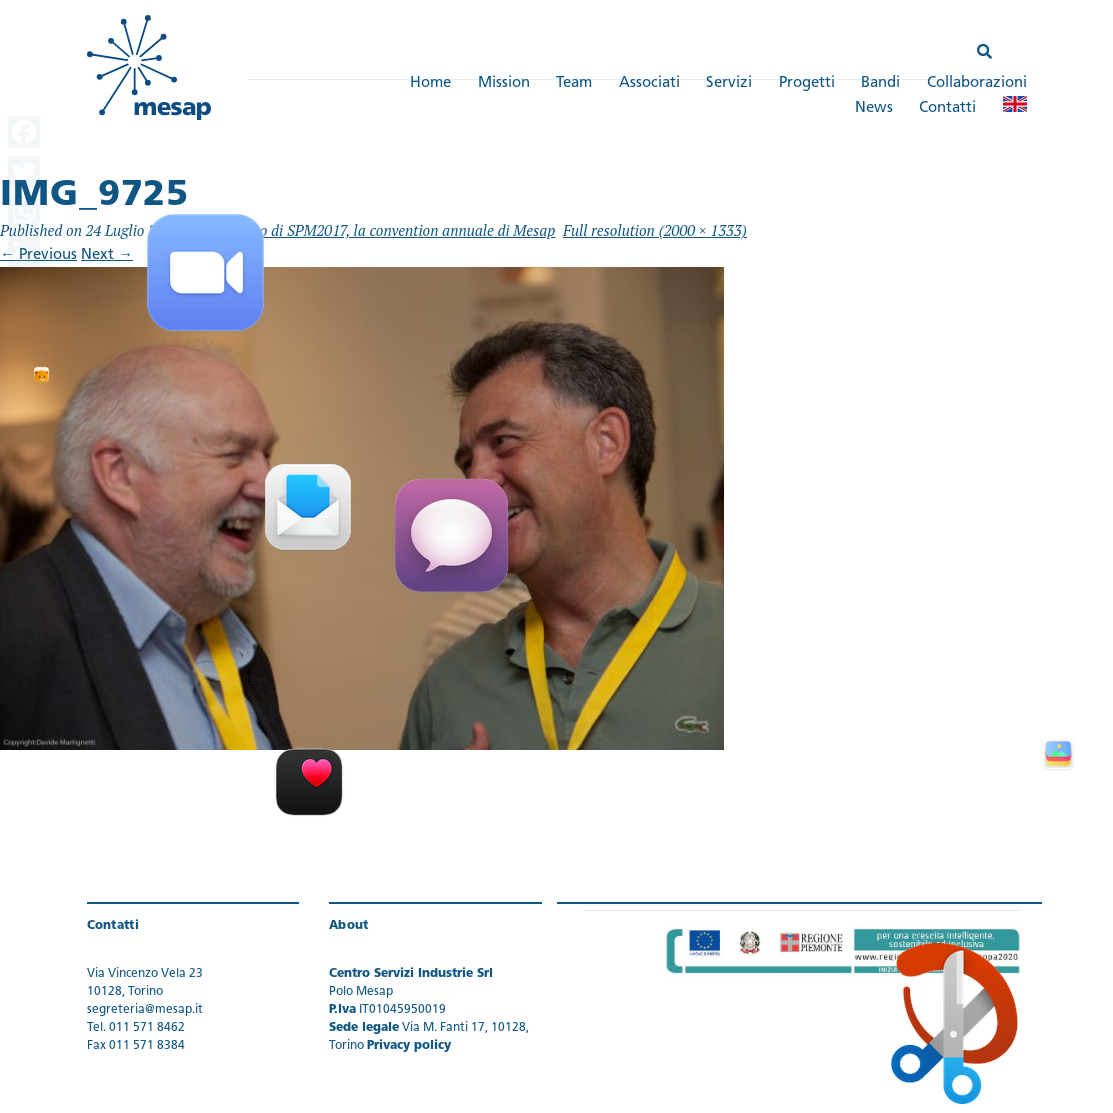 The height and width of the screenshot is (1113, 1113). I want to click on open the health app, so click(309, 782).